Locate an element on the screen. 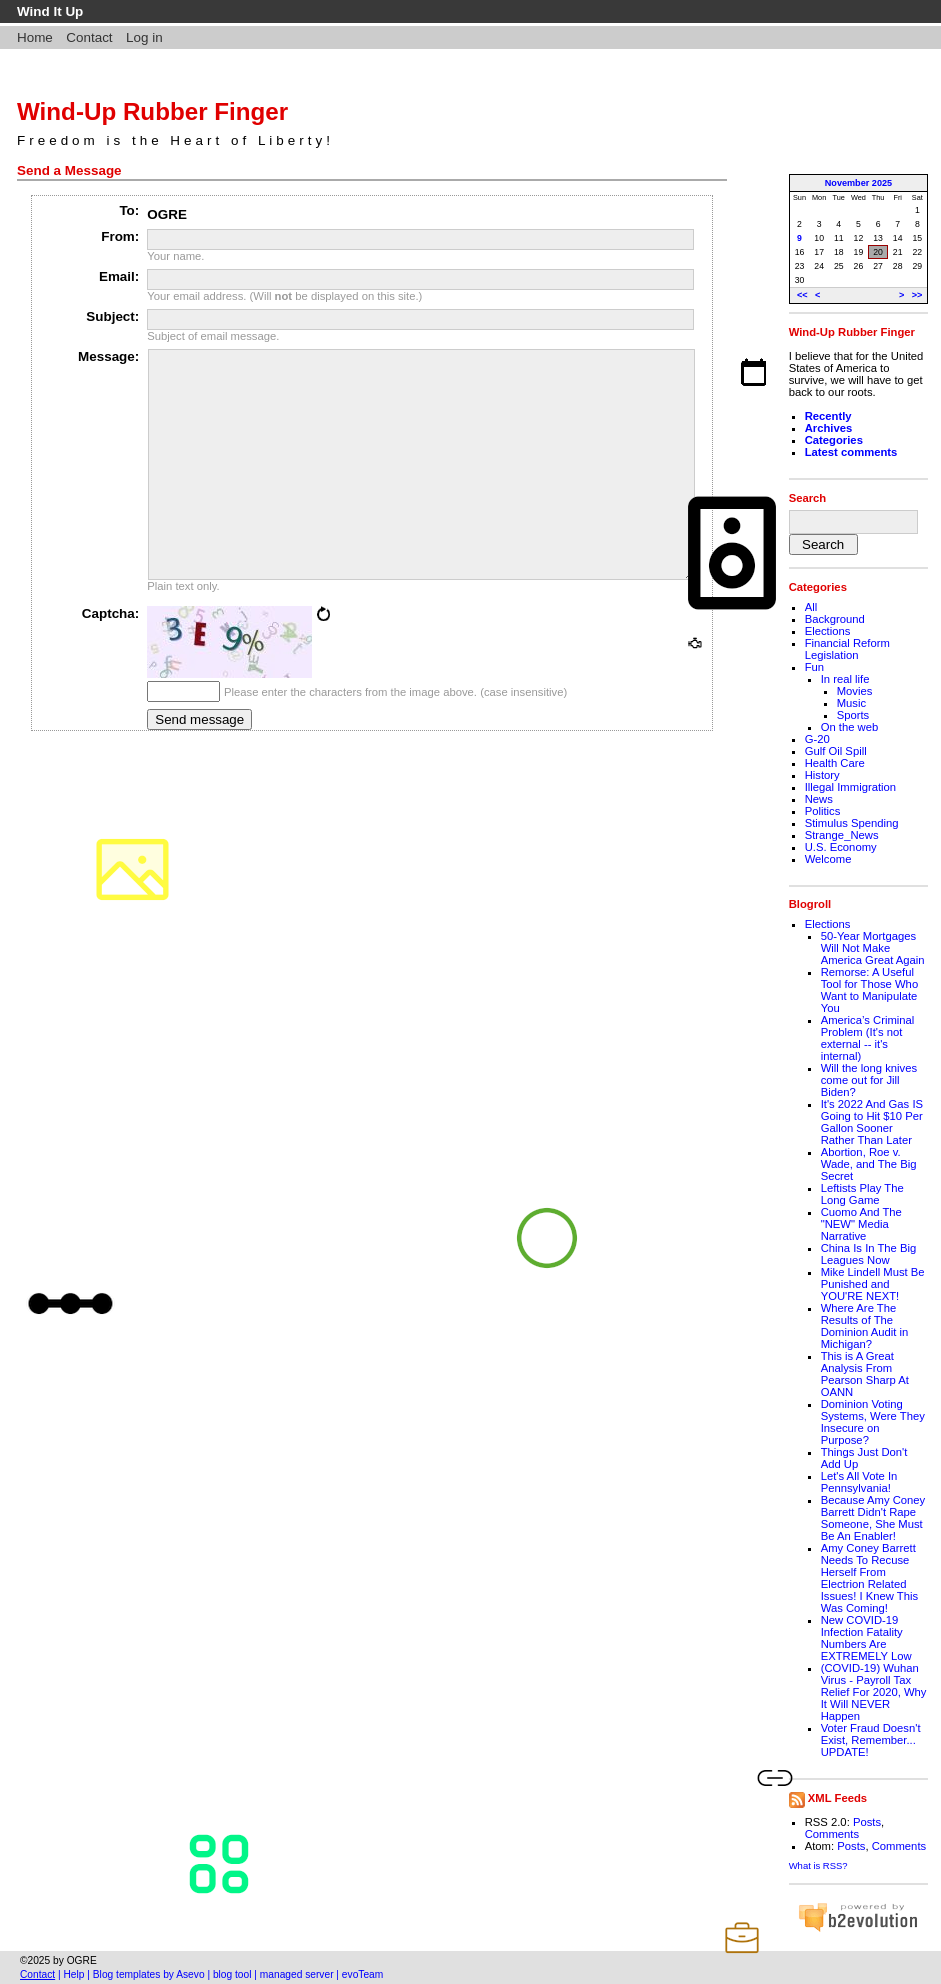 The width and height of the screenshot is (941, 1984). access work or business-related features is located at coordinates (742, 1939).